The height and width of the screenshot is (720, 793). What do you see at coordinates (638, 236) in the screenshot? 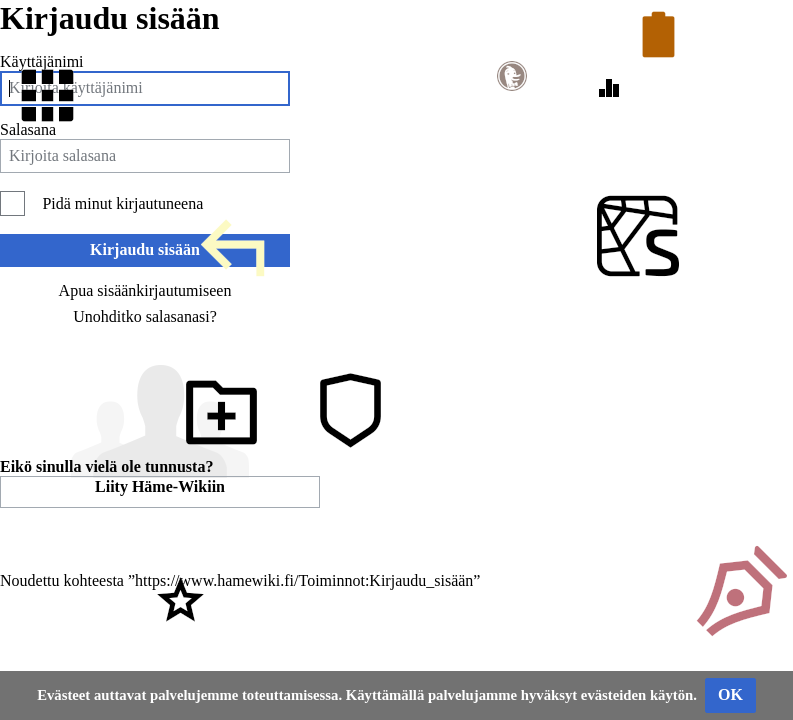
I see `visit the Spyderide website or app` at bounding box center [638, 236].